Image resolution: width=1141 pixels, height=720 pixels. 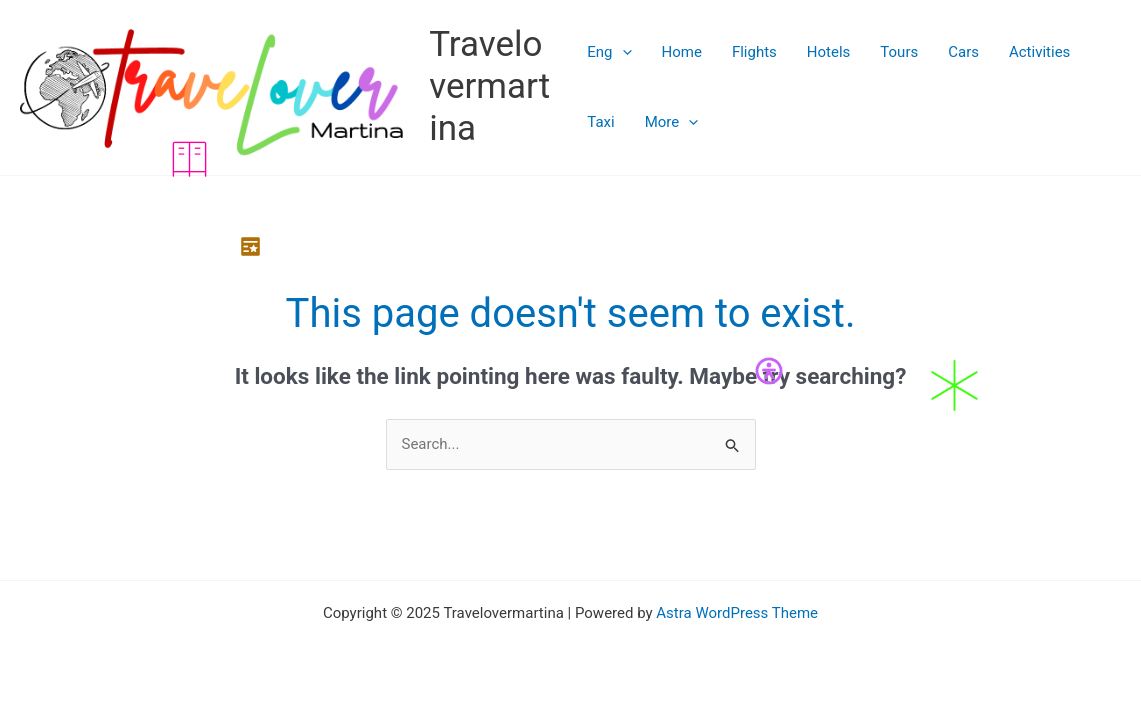 I want to click on indicates a required field in a form, so click(x=954, y=385).